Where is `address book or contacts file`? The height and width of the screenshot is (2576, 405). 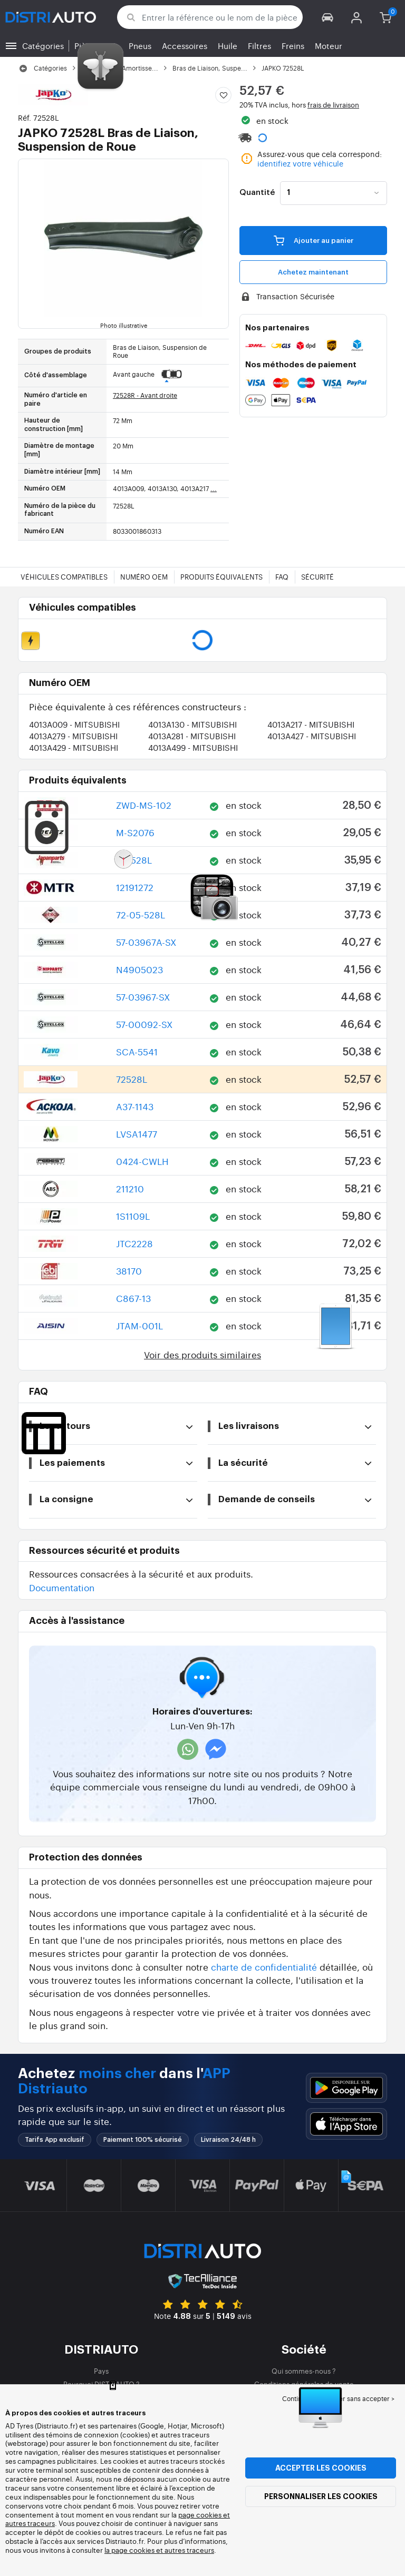
address book or contacts file is located at coordinates (346, 2177).